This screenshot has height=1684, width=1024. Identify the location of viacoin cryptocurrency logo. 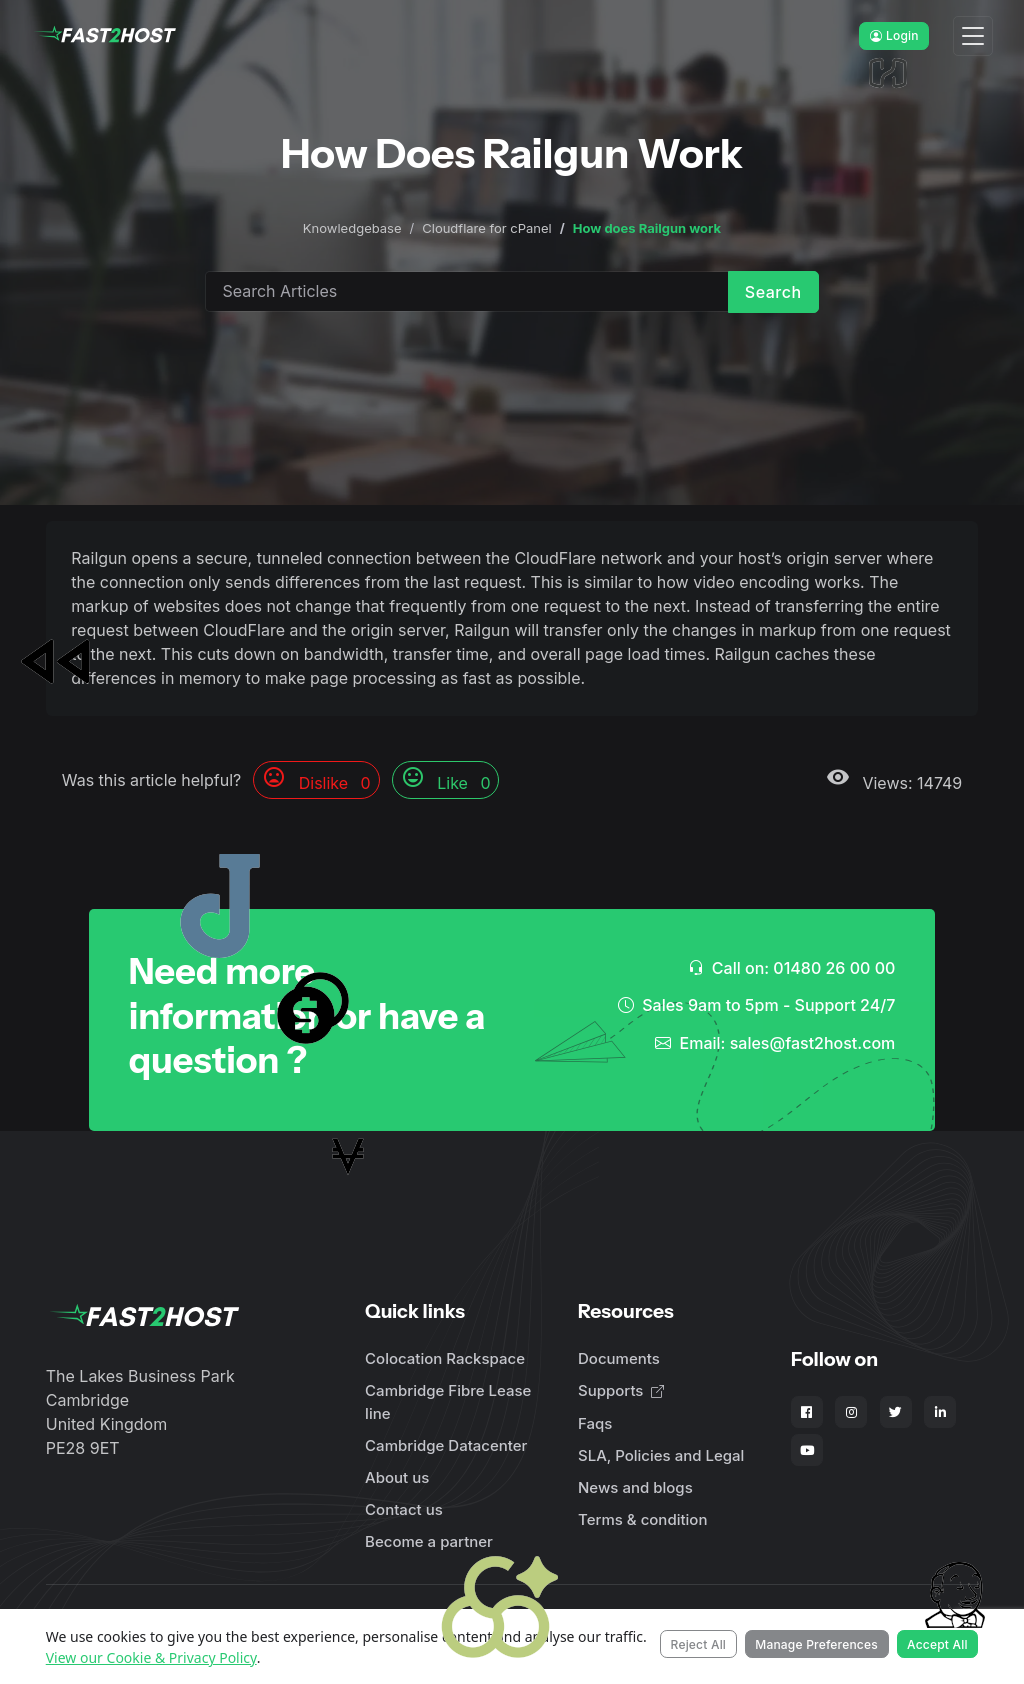
(348, 1157).